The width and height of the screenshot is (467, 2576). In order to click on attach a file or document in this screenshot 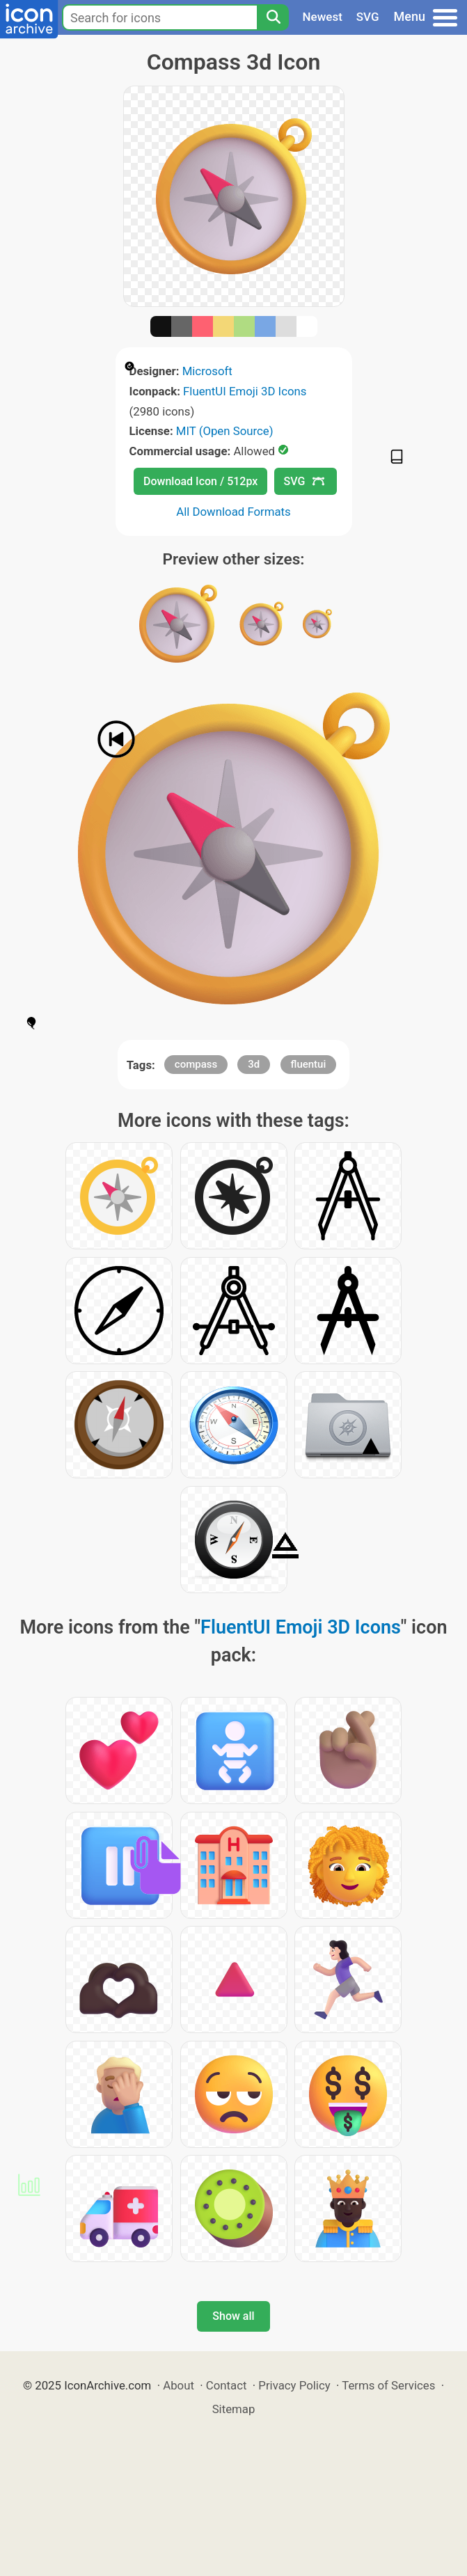, I will do `click(155, 1865)`.